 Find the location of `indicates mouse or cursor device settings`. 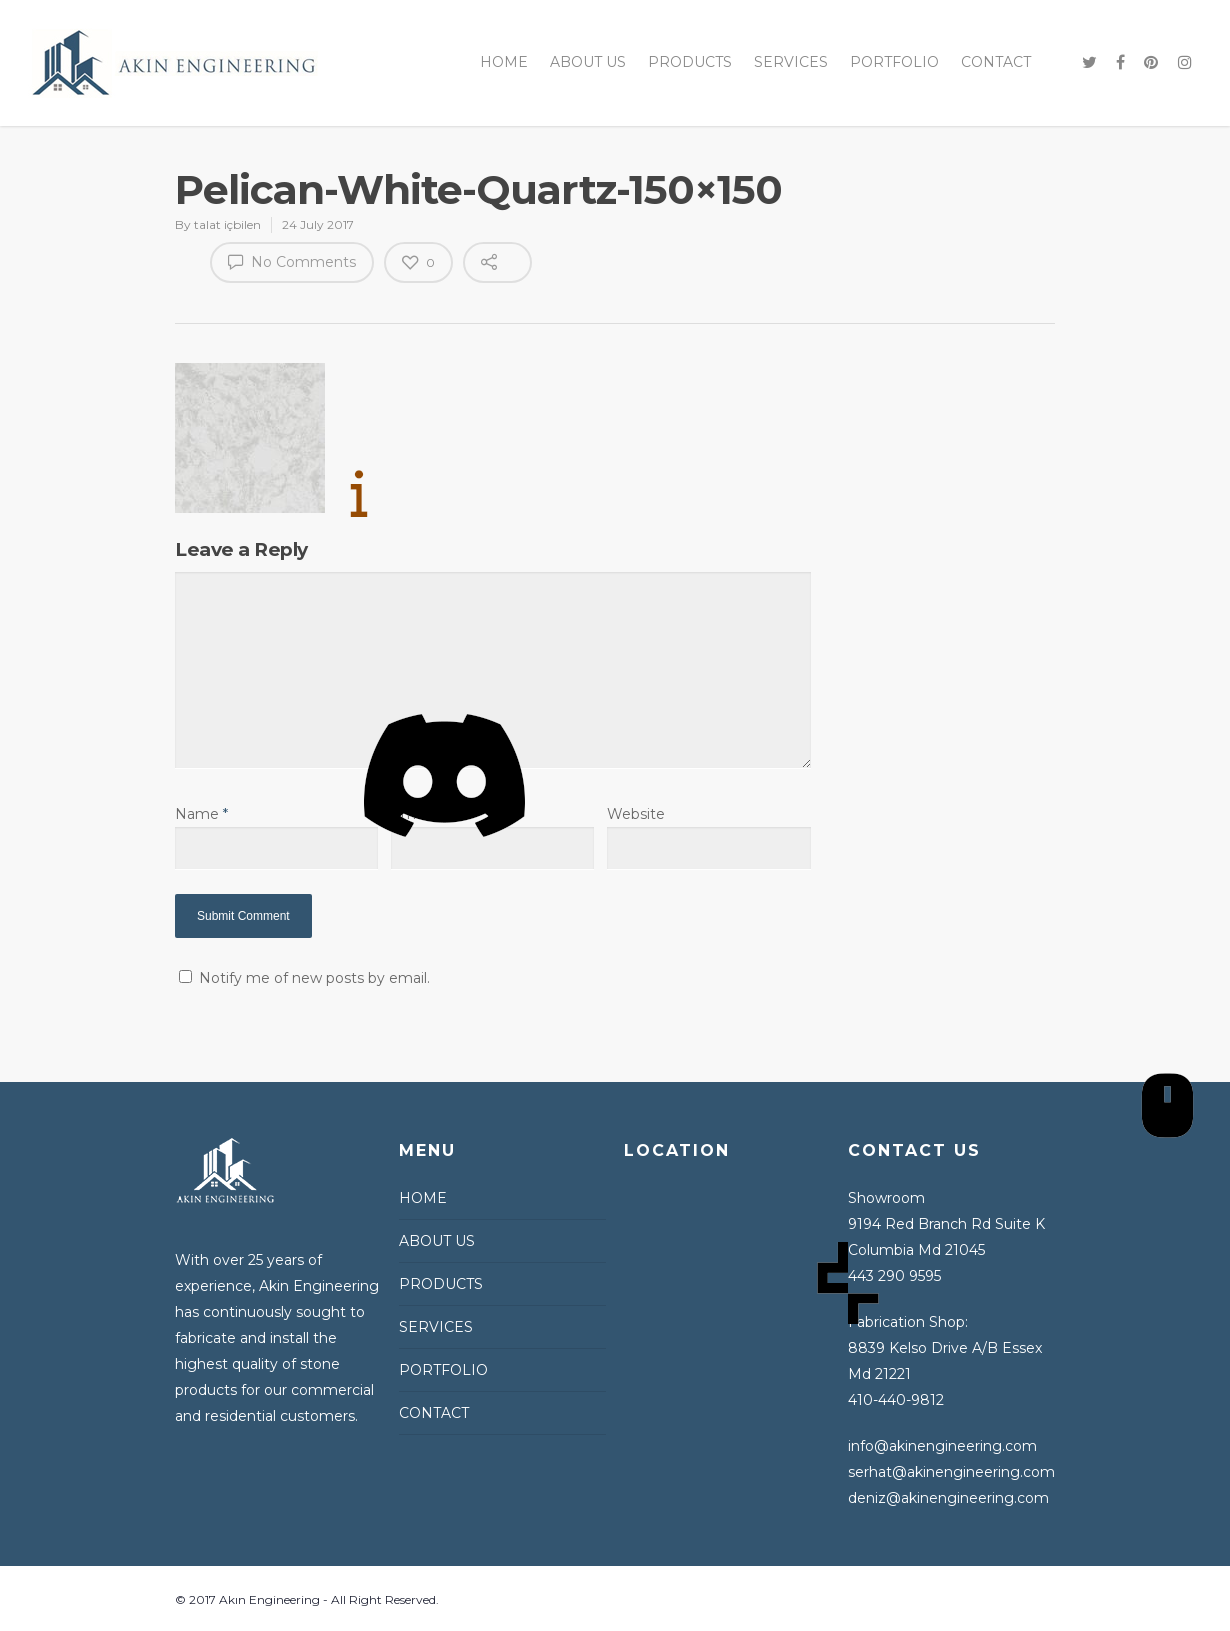

indicates mouse or cursor device settings is located at coordinates (1167, 1105).